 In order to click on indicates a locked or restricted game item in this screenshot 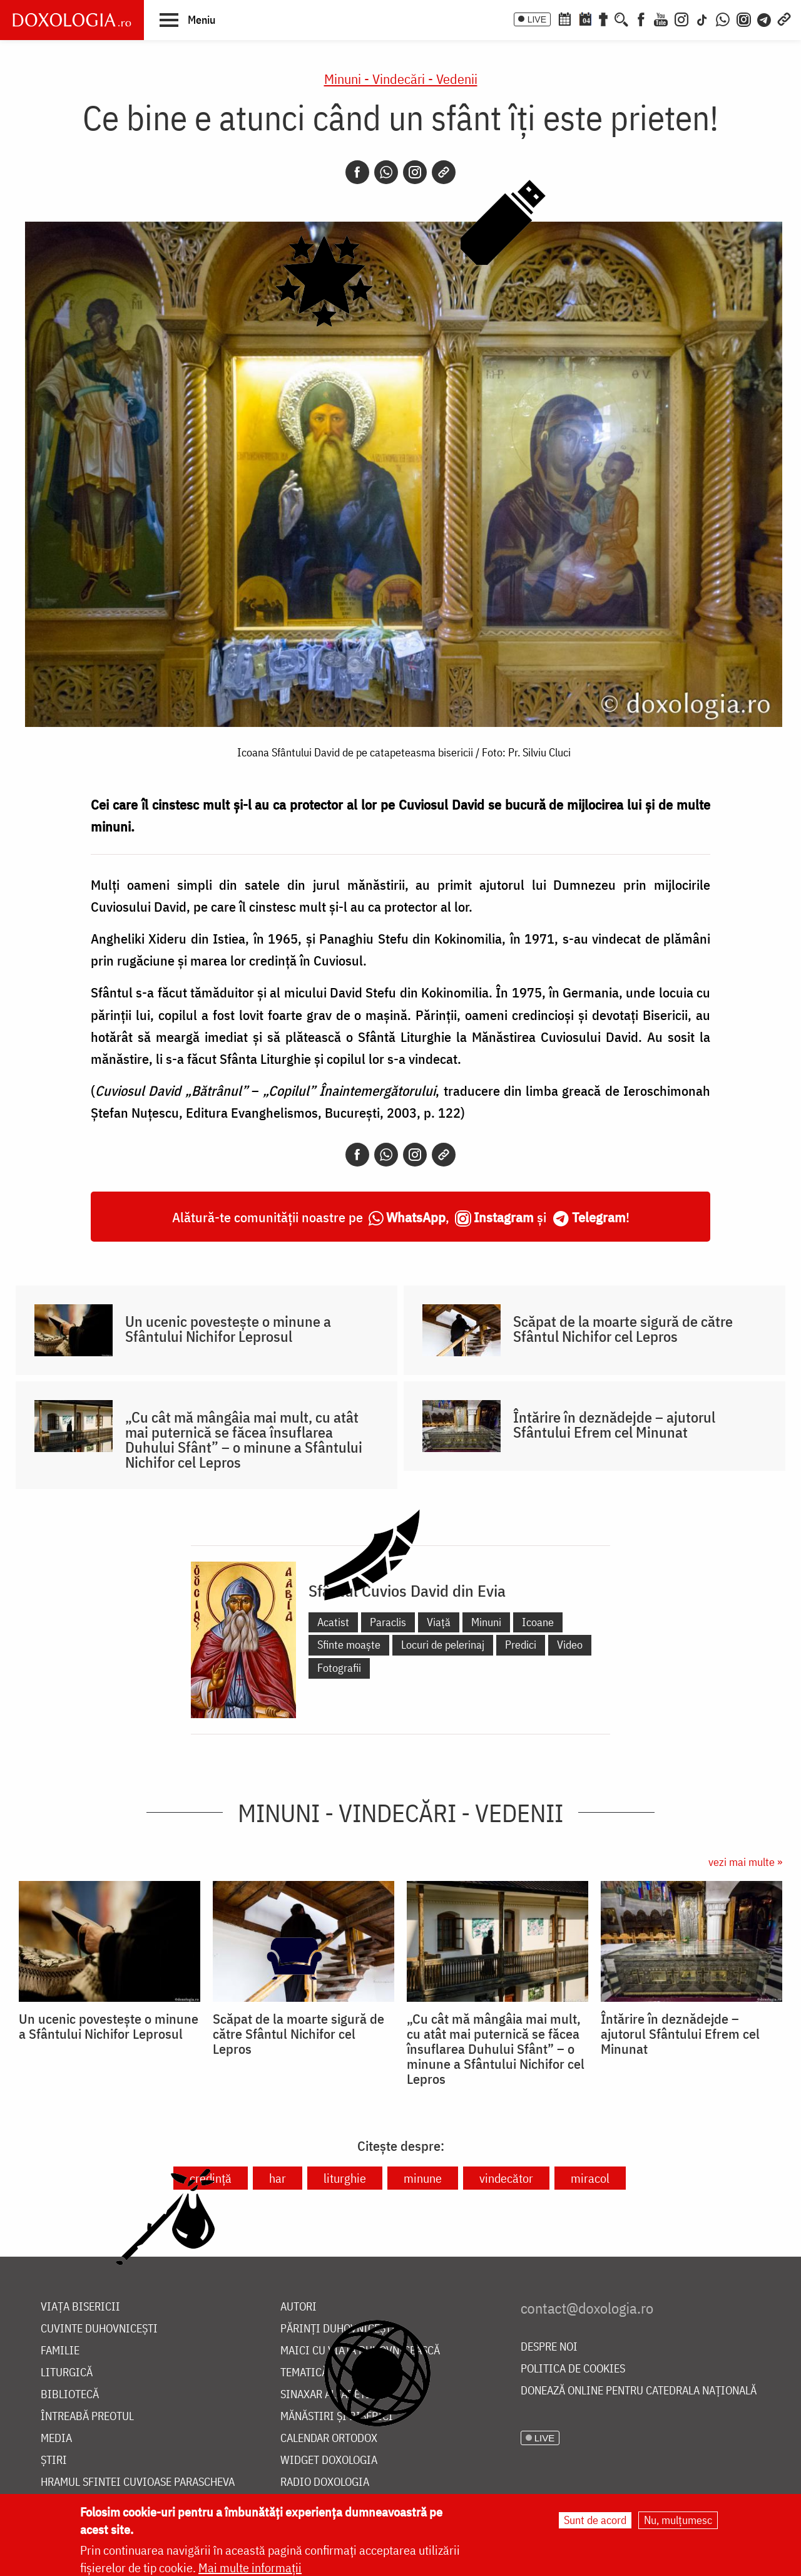, I will do `click(377, 2372)`.